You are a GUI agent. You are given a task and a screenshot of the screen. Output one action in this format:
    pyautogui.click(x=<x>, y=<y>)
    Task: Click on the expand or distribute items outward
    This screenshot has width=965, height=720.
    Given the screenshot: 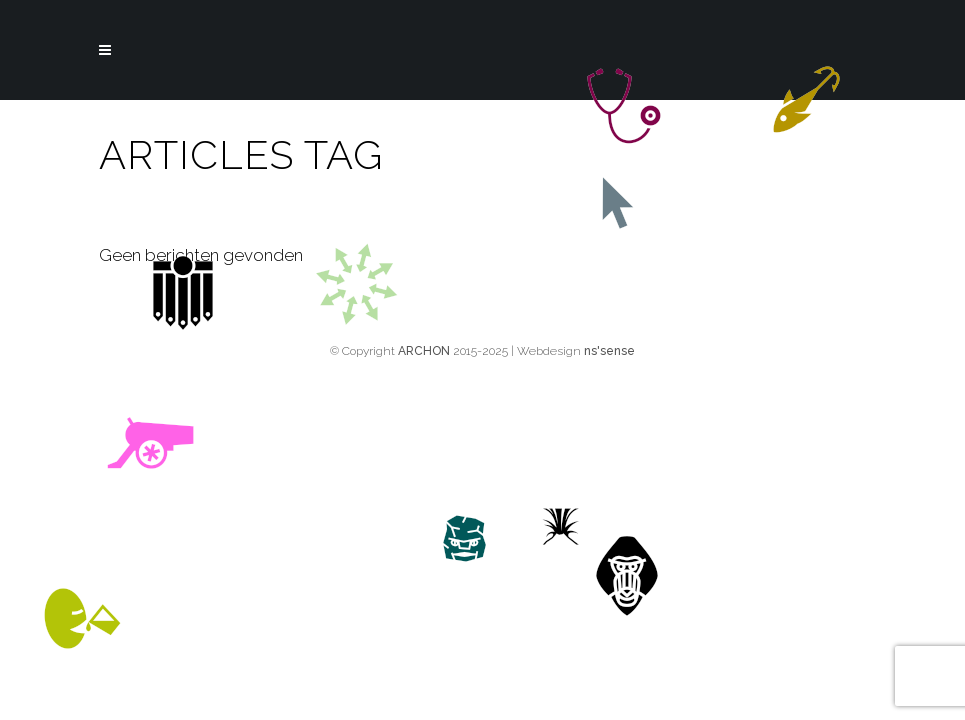 What is the action you would take?
    pyautogui.click(x=356, y=284)
    